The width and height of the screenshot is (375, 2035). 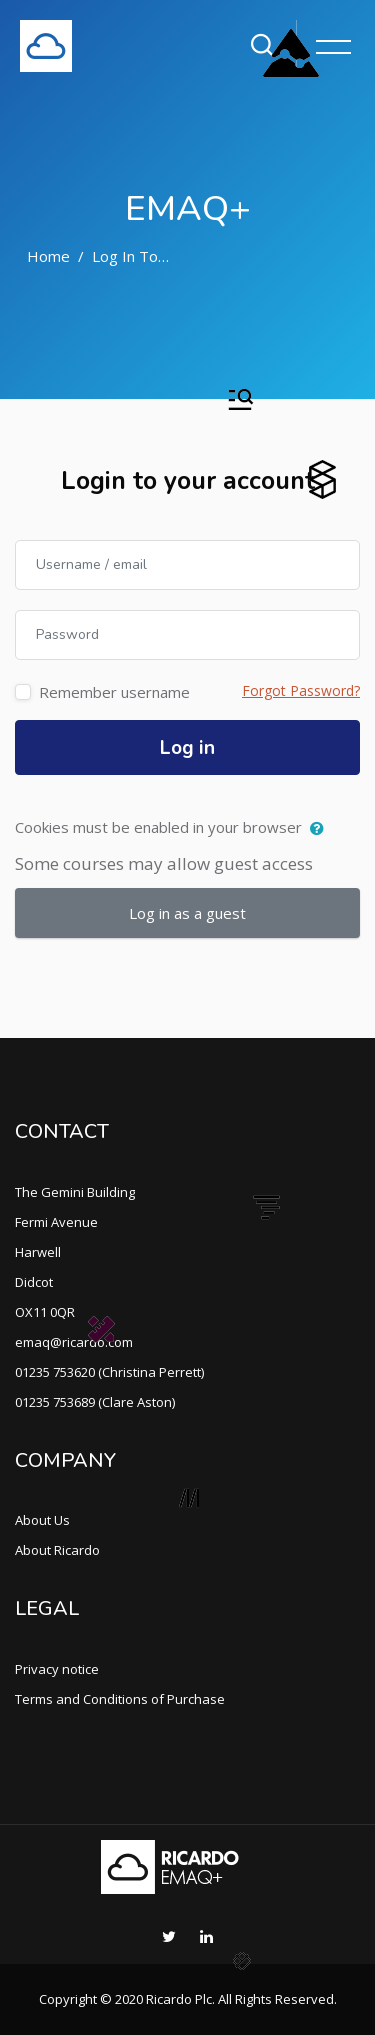 I want to click on search within menu options, so click(x=240, y=400).